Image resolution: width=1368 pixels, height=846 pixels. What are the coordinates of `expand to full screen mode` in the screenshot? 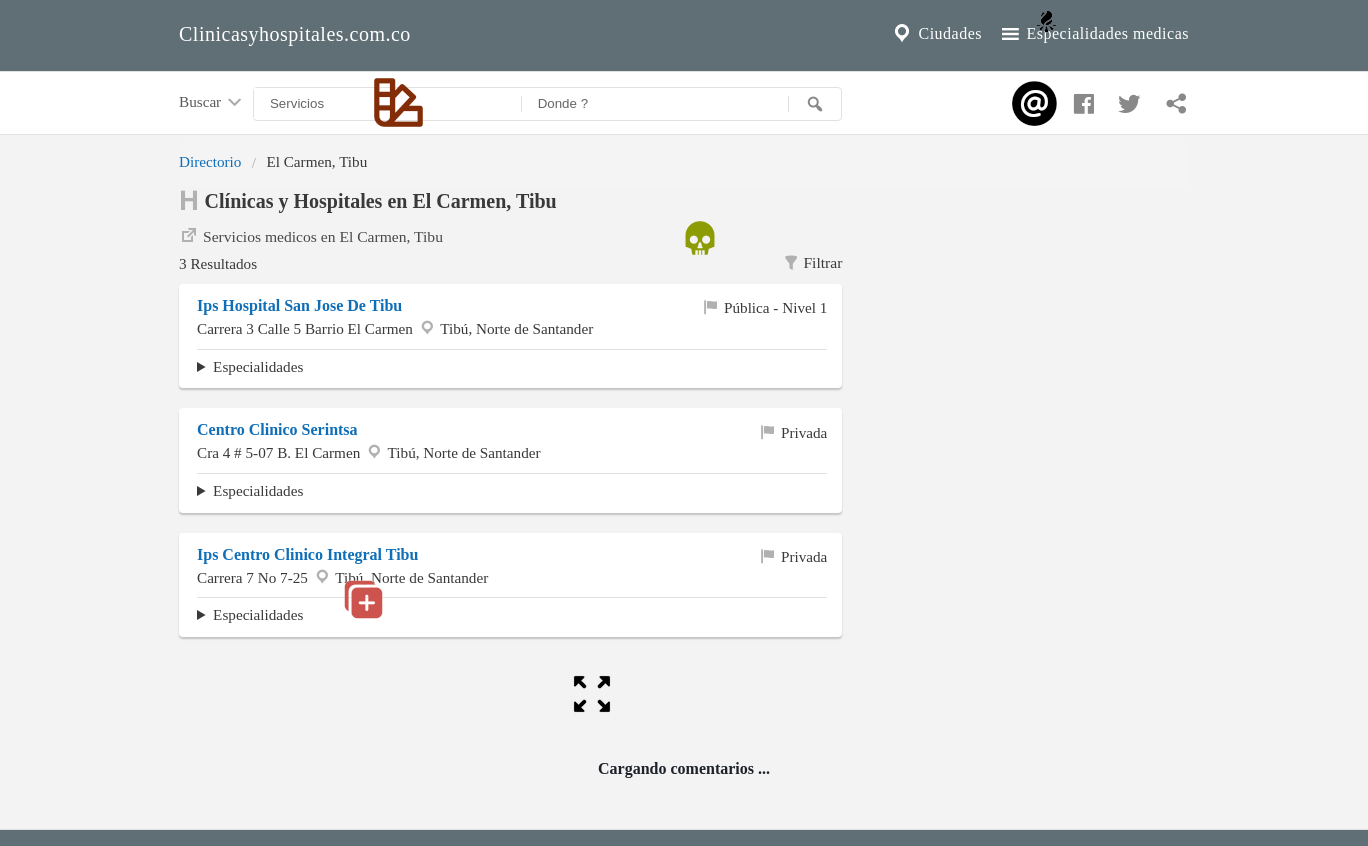 It's located at (592, 694).